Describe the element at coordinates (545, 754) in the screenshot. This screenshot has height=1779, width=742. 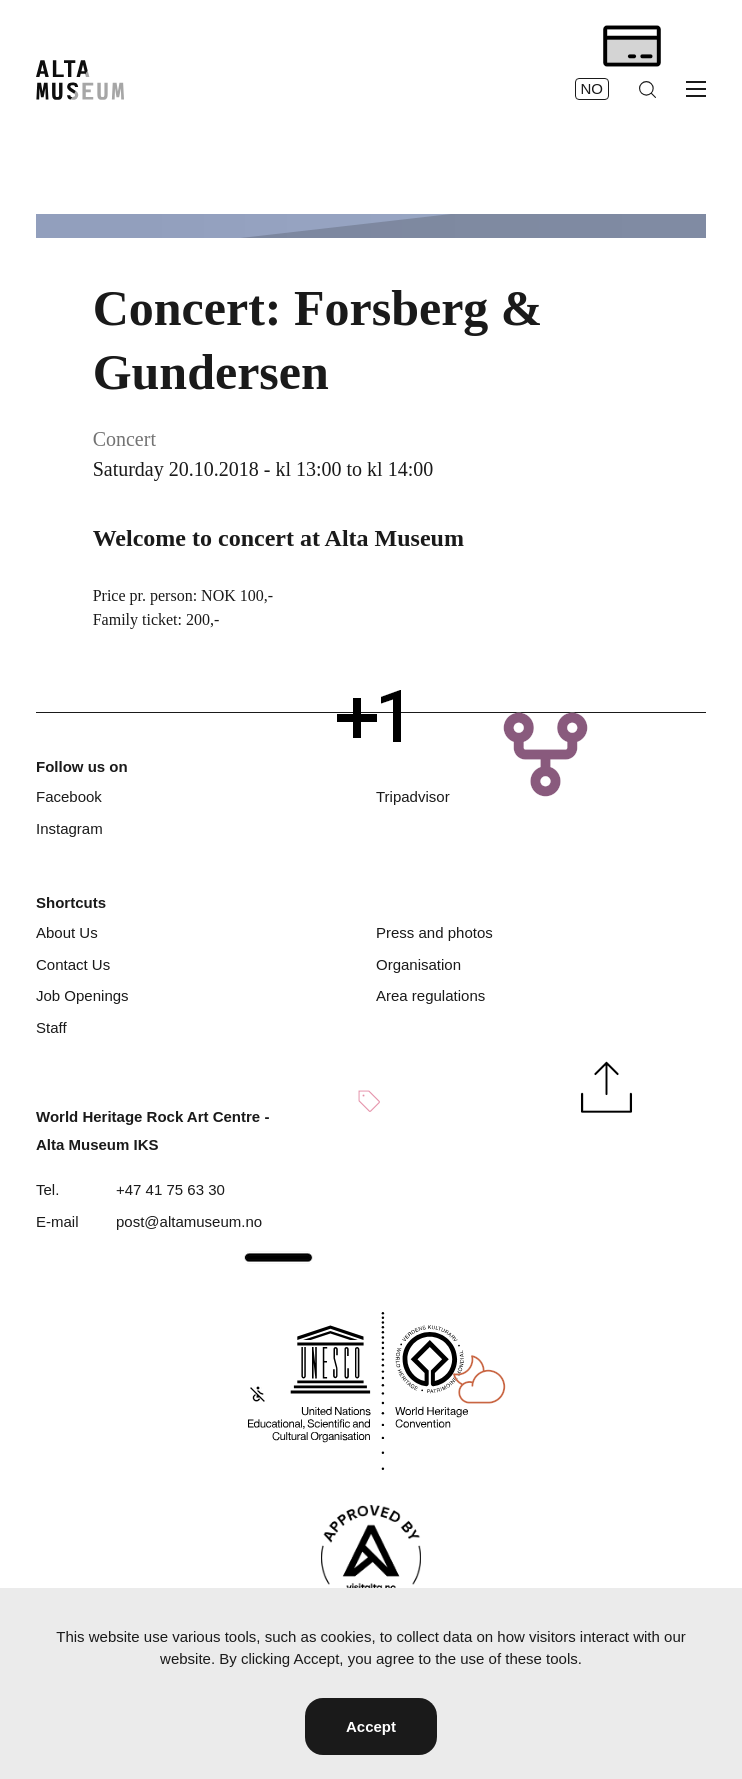
I see `fork a repository or branch` at that location.